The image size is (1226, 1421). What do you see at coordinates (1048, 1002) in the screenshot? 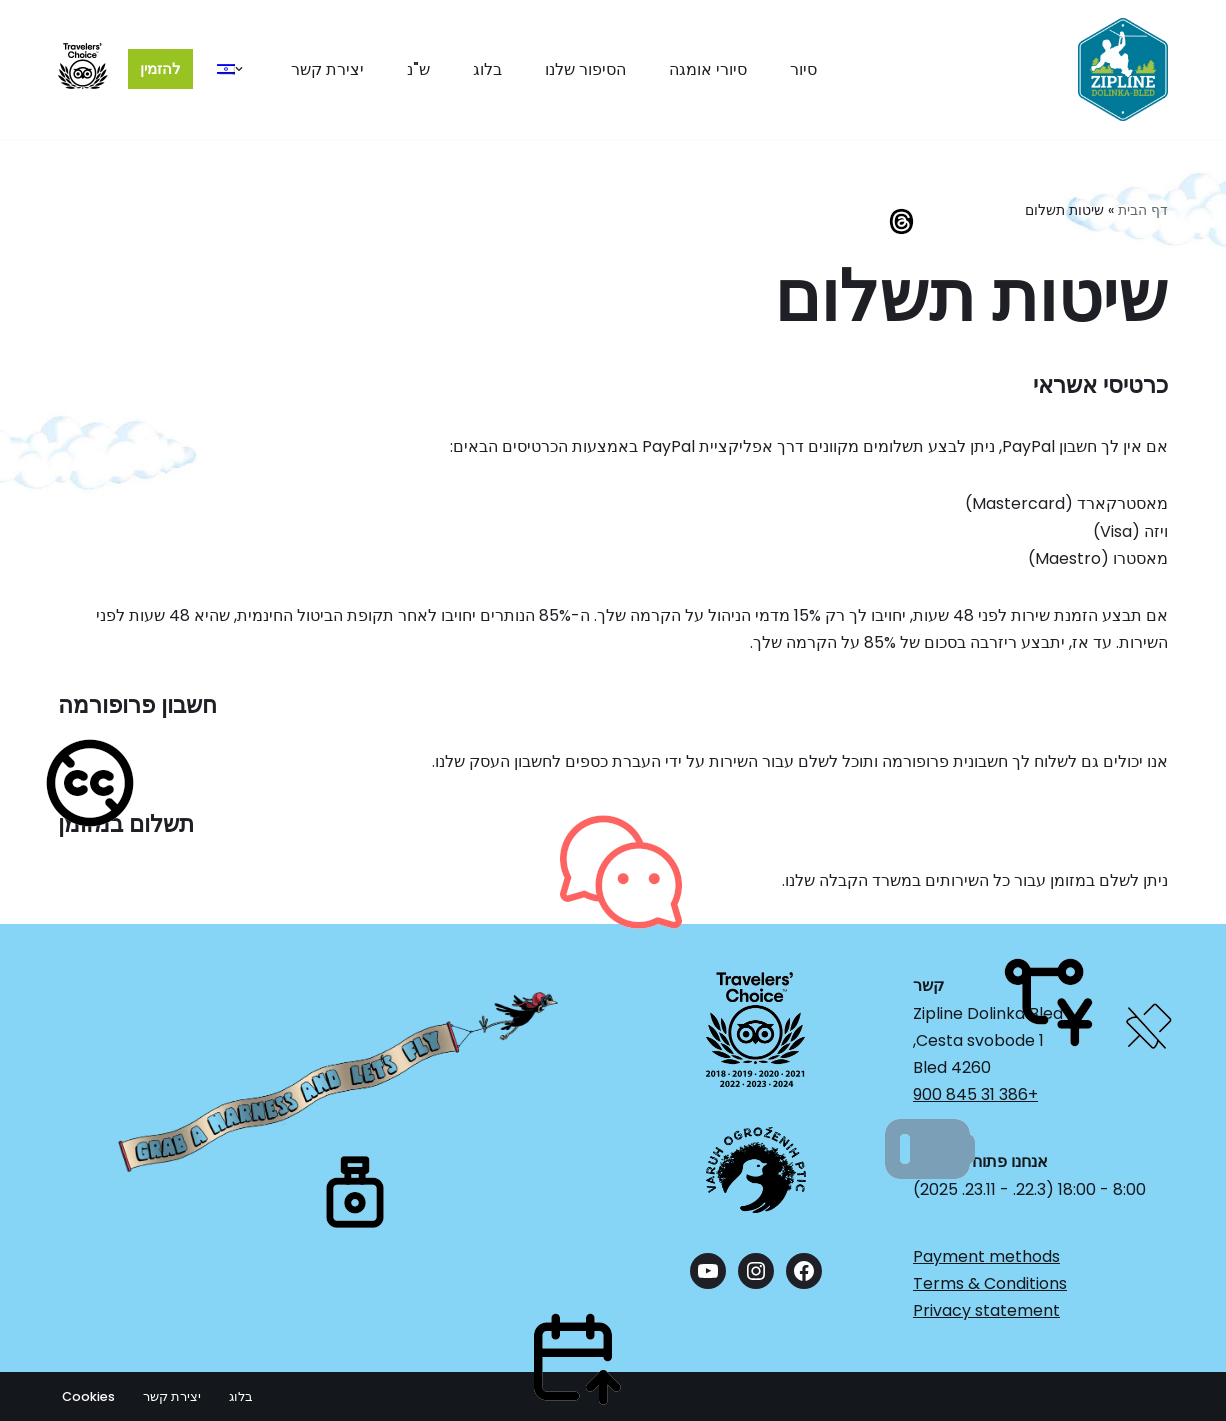
I see `transfer funds in yuan currency` at bounding box center [1048, 1002].